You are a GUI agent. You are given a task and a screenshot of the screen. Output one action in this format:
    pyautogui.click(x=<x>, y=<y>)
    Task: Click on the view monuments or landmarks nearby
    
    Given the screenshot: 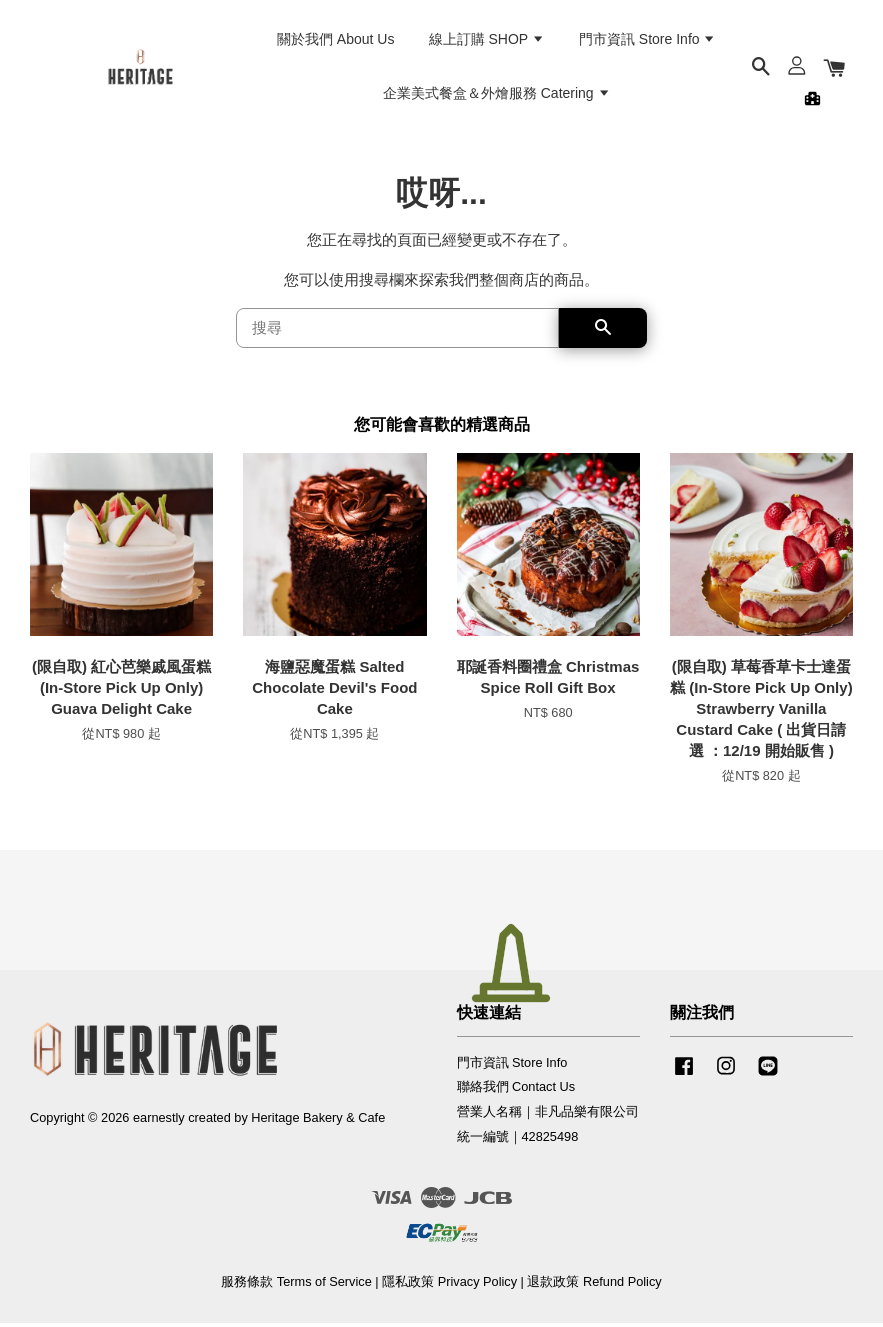 What is the action you would take?
    pyautogui.click(x=511, y=963)
    